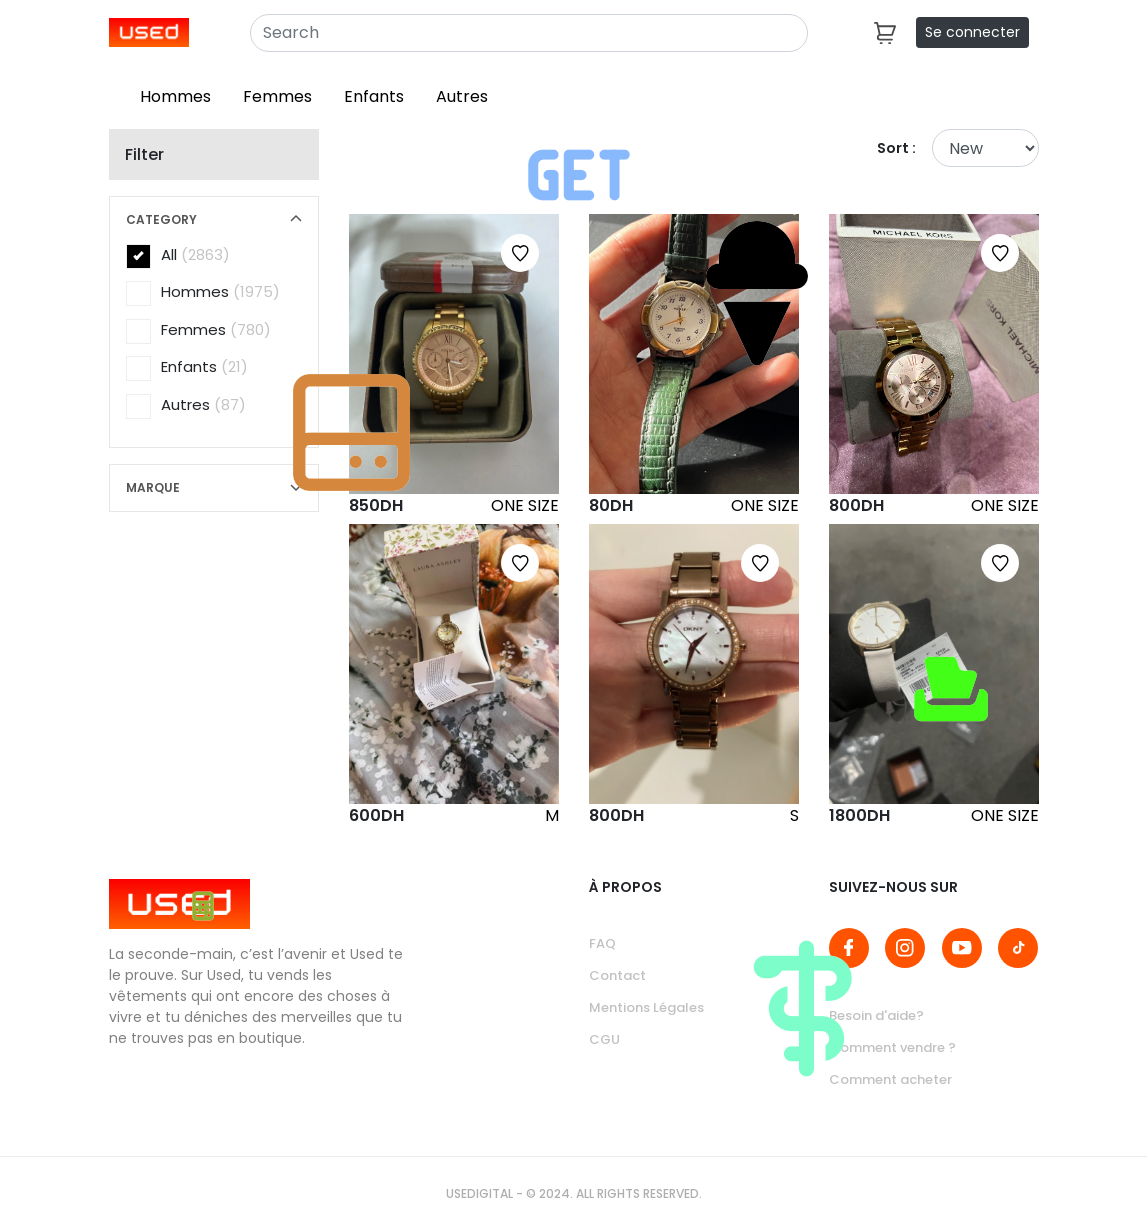 This screenshot has width=1147, height=1231. Describe the element at coordinates (351, 432) in the screenshot. I see `access storage or disk management` at that location.